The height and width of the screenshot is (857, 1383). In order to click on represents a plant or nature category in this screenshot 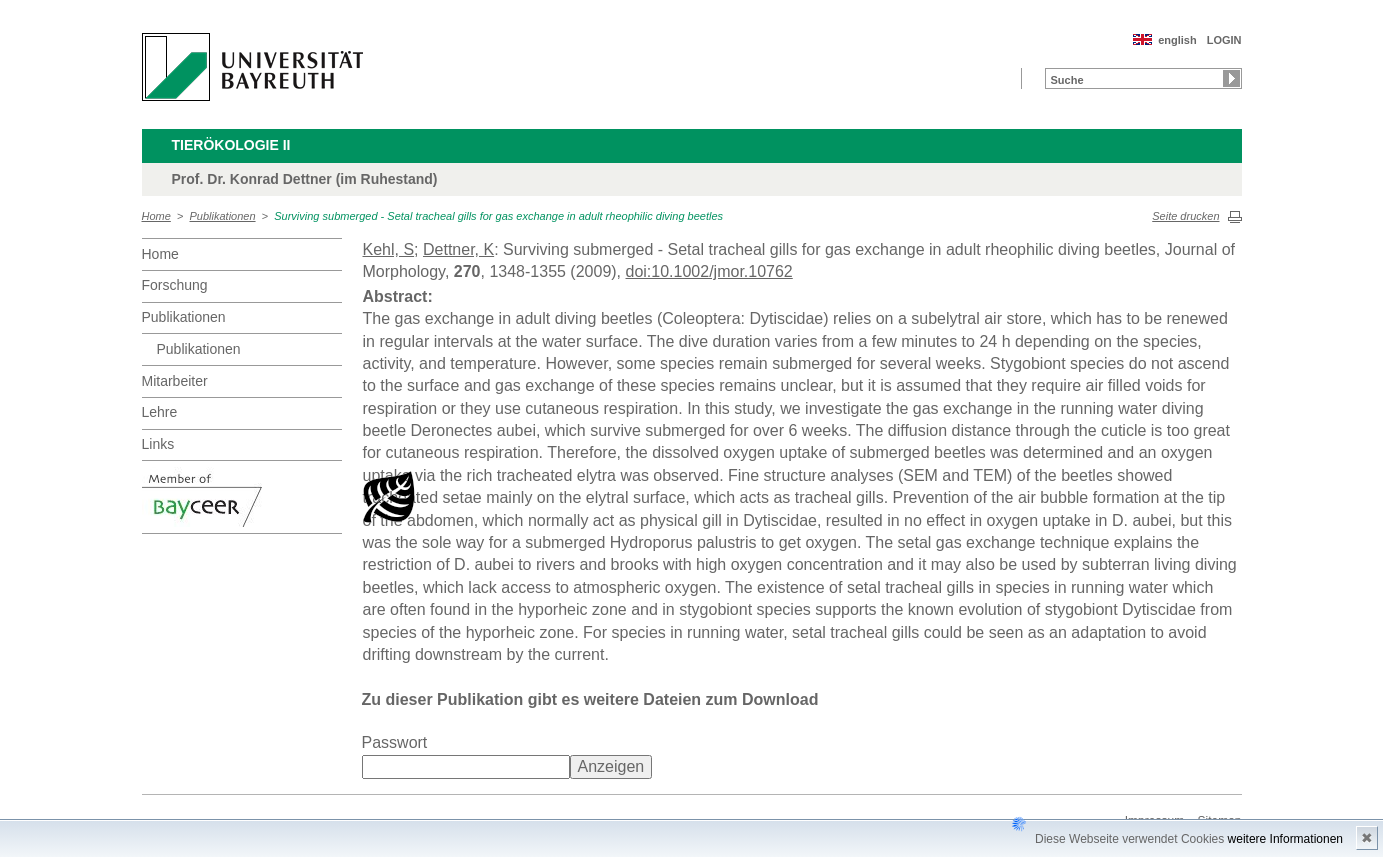, I will do `click(388, 496)`.